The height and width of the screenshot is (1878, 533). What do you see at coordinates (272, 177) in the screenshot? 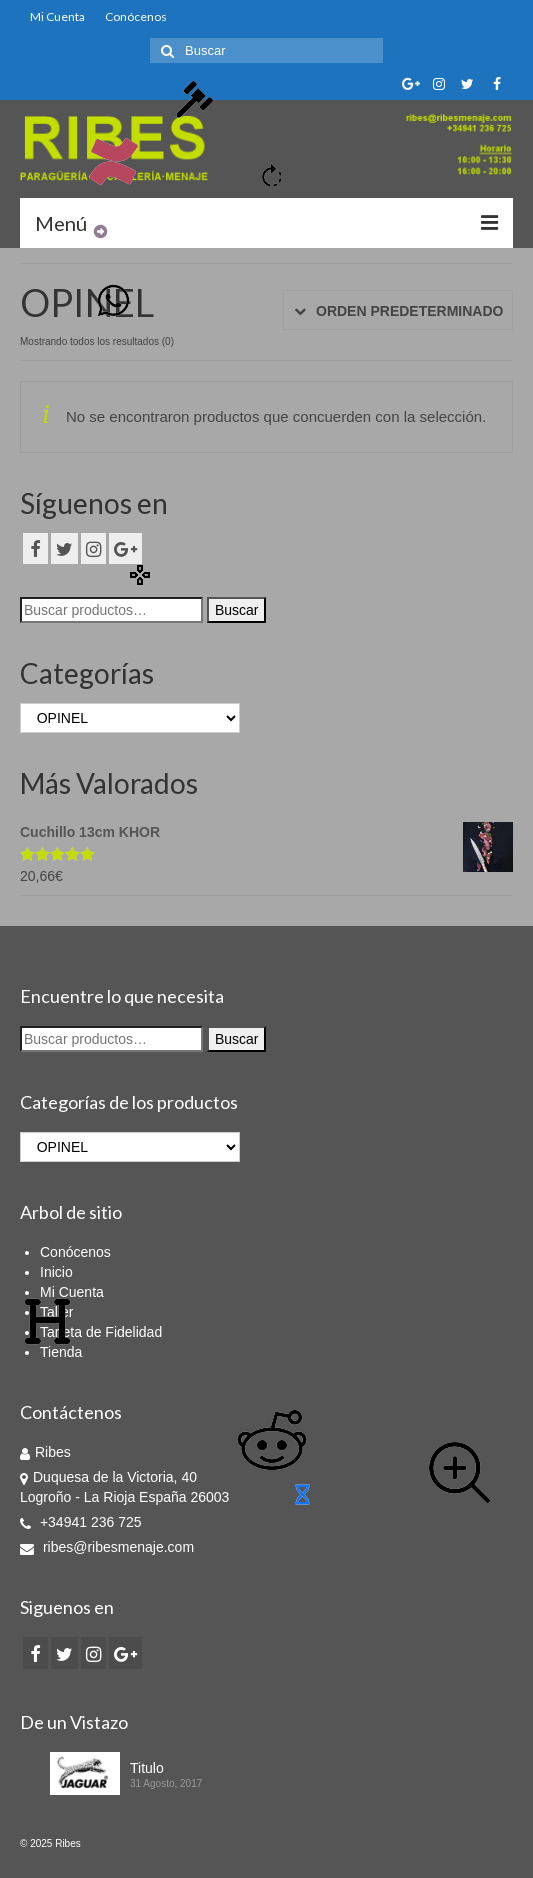
I see `rotate image clockwise` at bounding box center [272, 177].